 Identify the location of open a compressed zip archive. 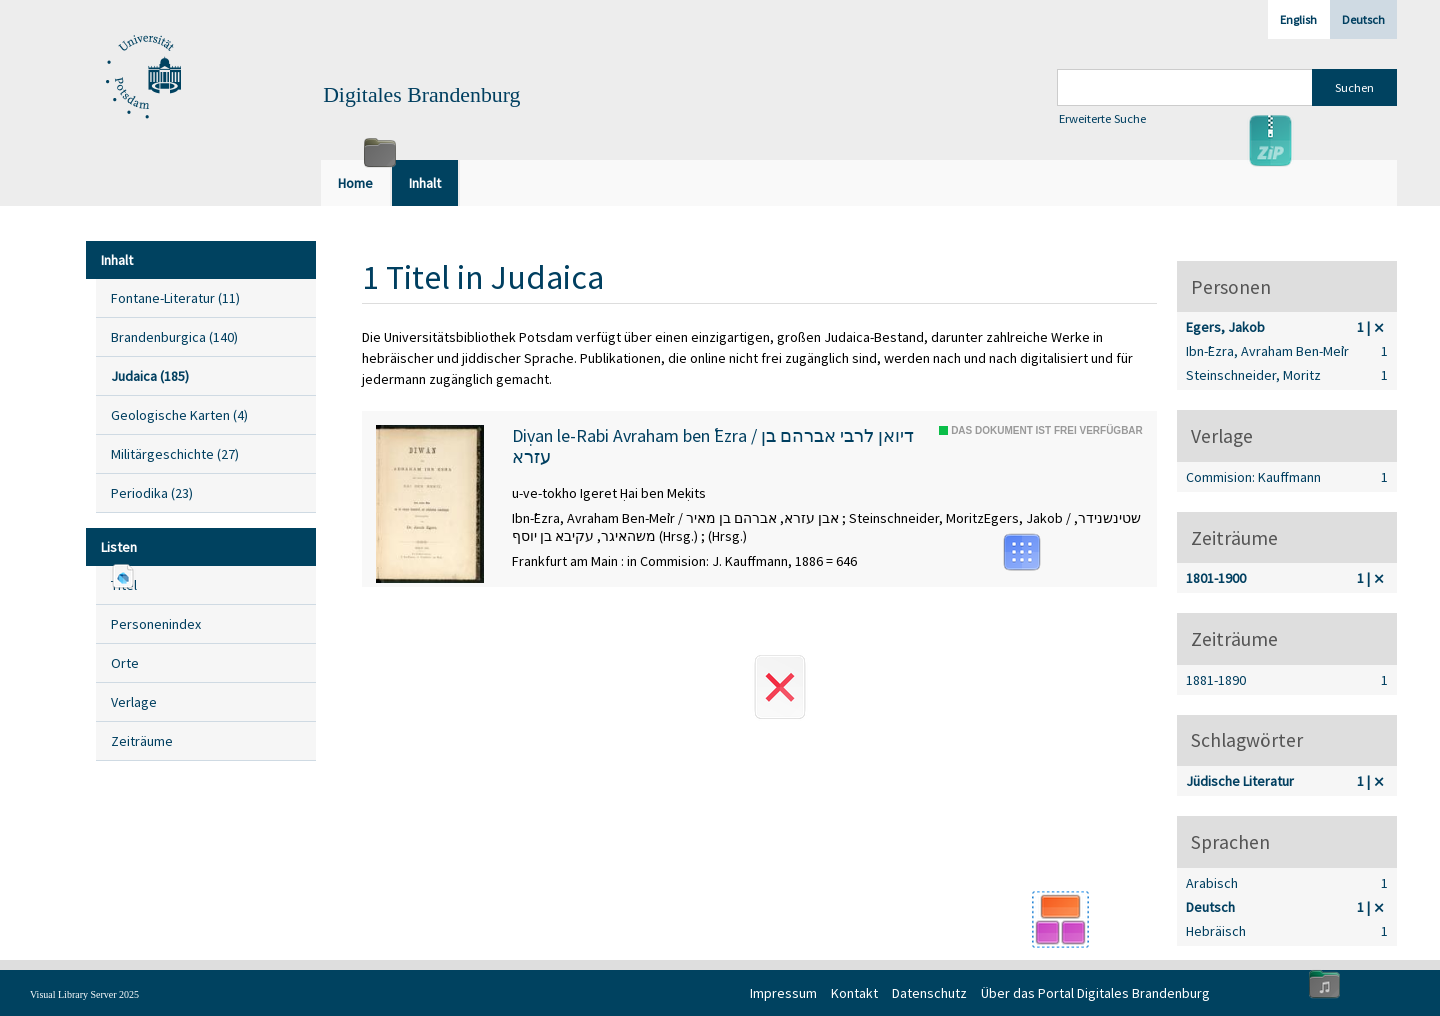
(1270, 140).